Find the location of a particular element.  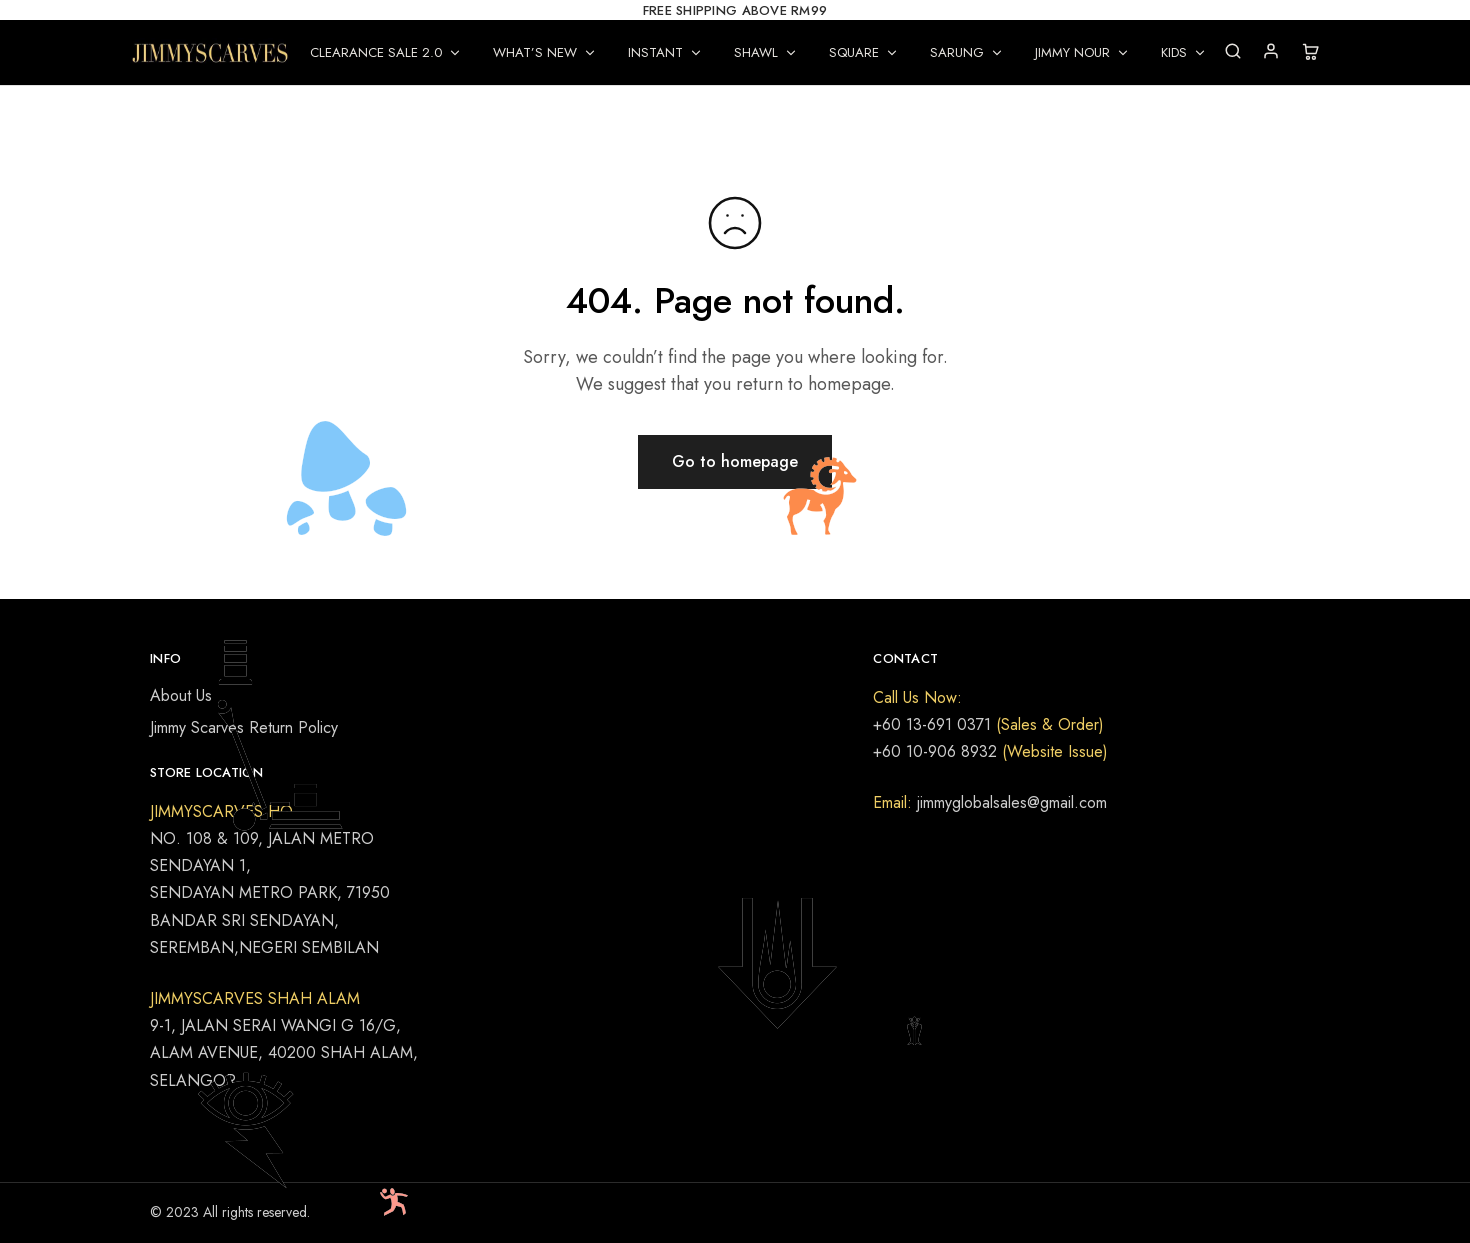

browse mushroom or fungi identification is located at coordinates (346, 478).